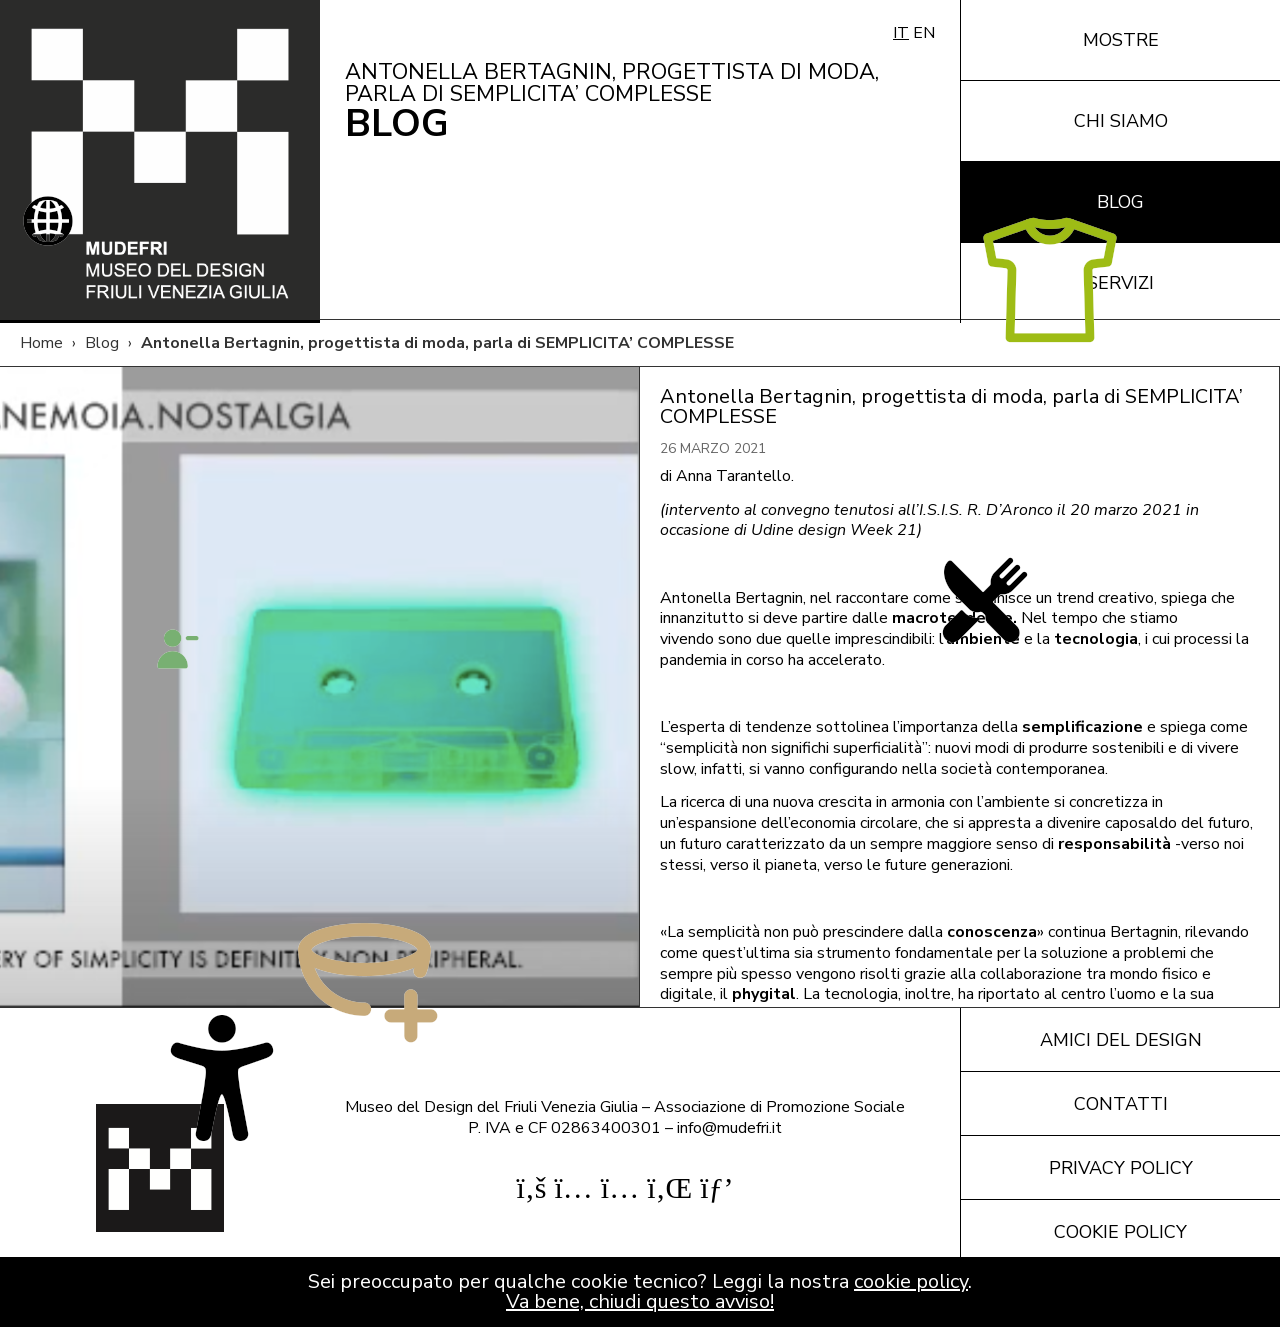 The image size is (1280, 1327). I want to click on access website or browse the web, so click(48, 221).